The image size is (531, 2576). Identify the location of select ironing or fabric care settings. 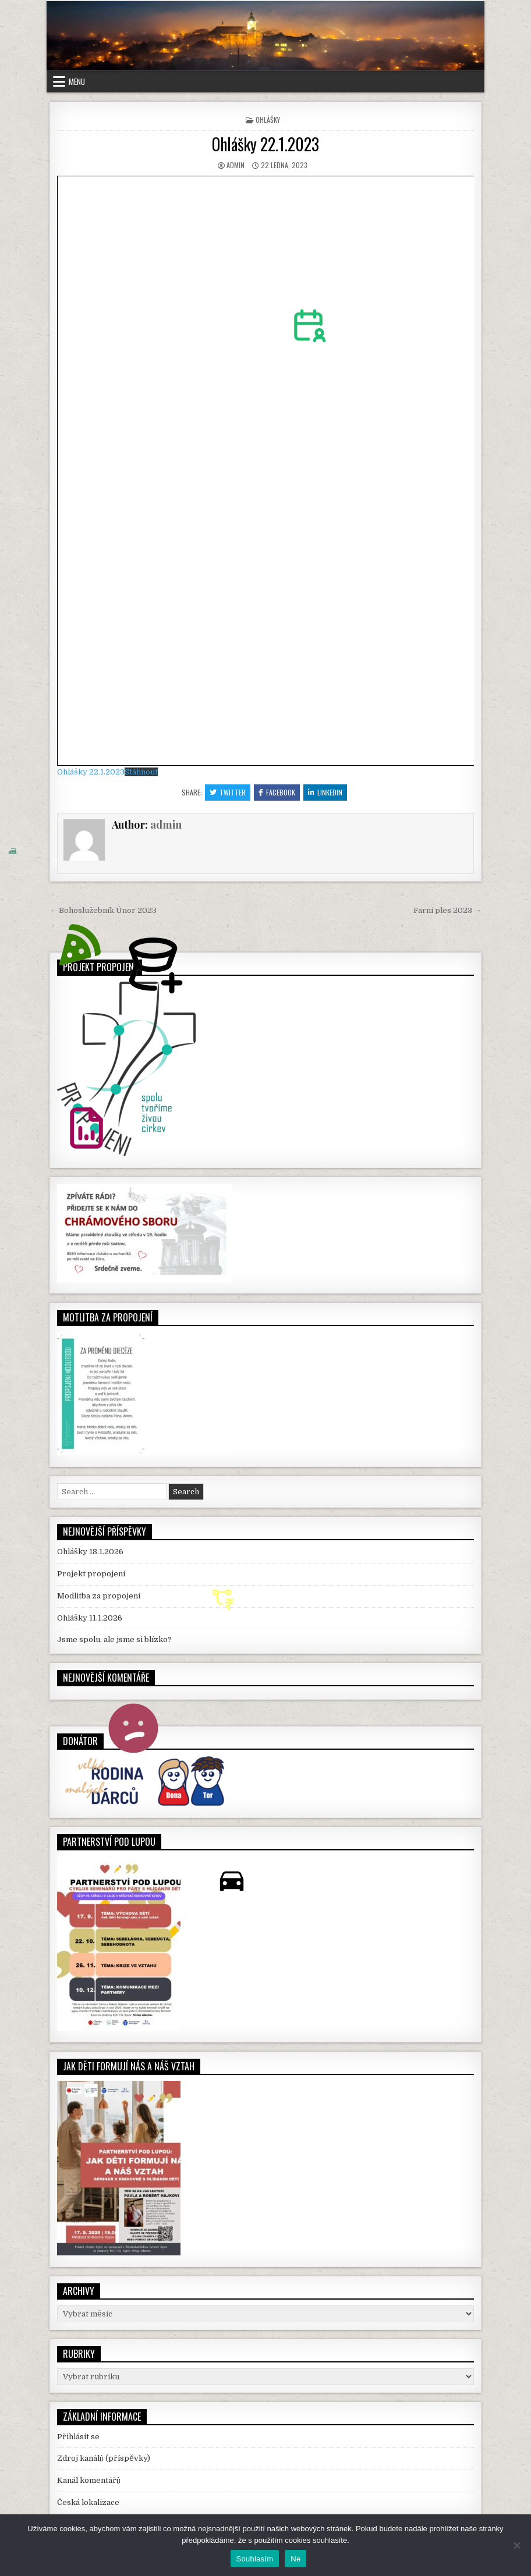
(12, 851).